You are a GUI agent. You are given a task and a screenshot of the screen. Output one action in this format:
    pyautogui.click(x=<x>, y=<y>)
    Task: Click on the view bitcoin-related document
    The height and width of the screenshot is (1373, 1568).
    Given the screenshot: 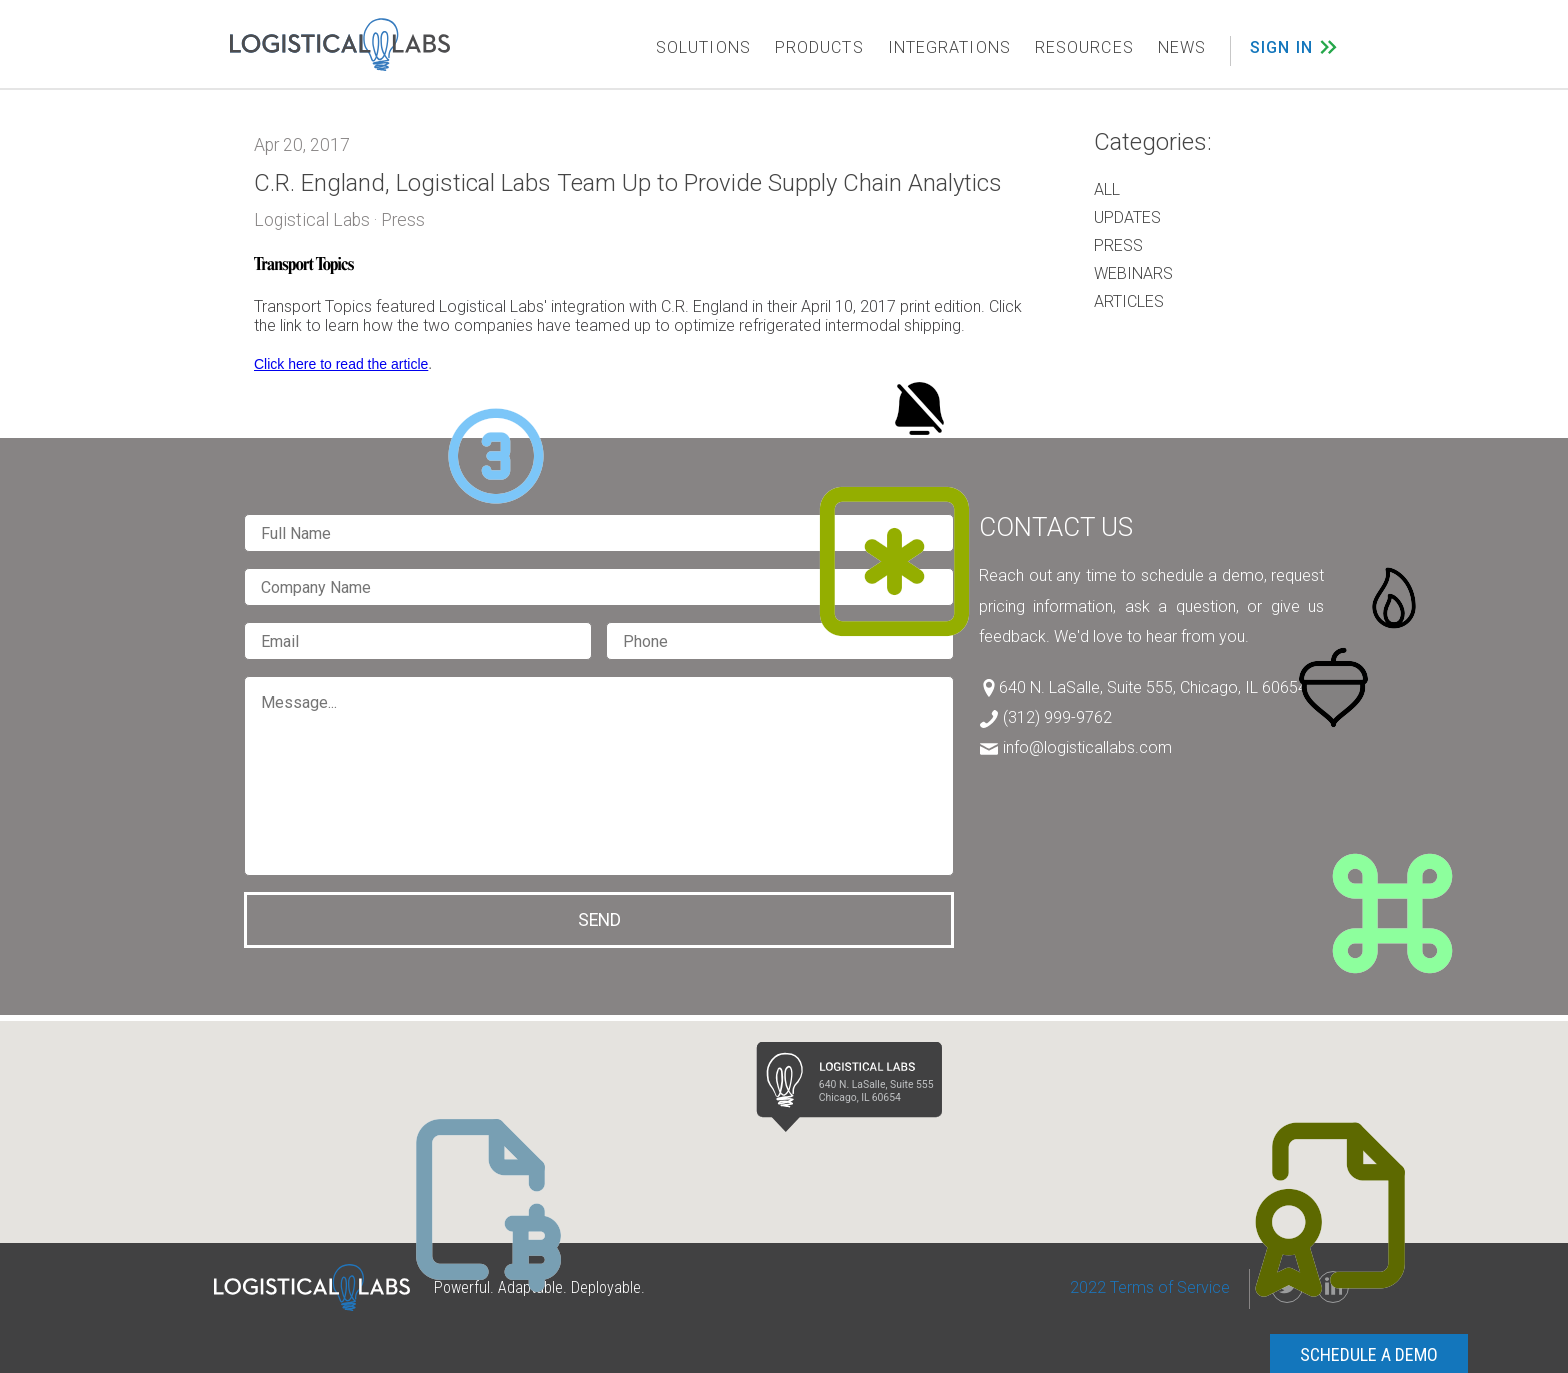 What is the action you would take?
    pyautogui.click(x=480, y=1199)
    